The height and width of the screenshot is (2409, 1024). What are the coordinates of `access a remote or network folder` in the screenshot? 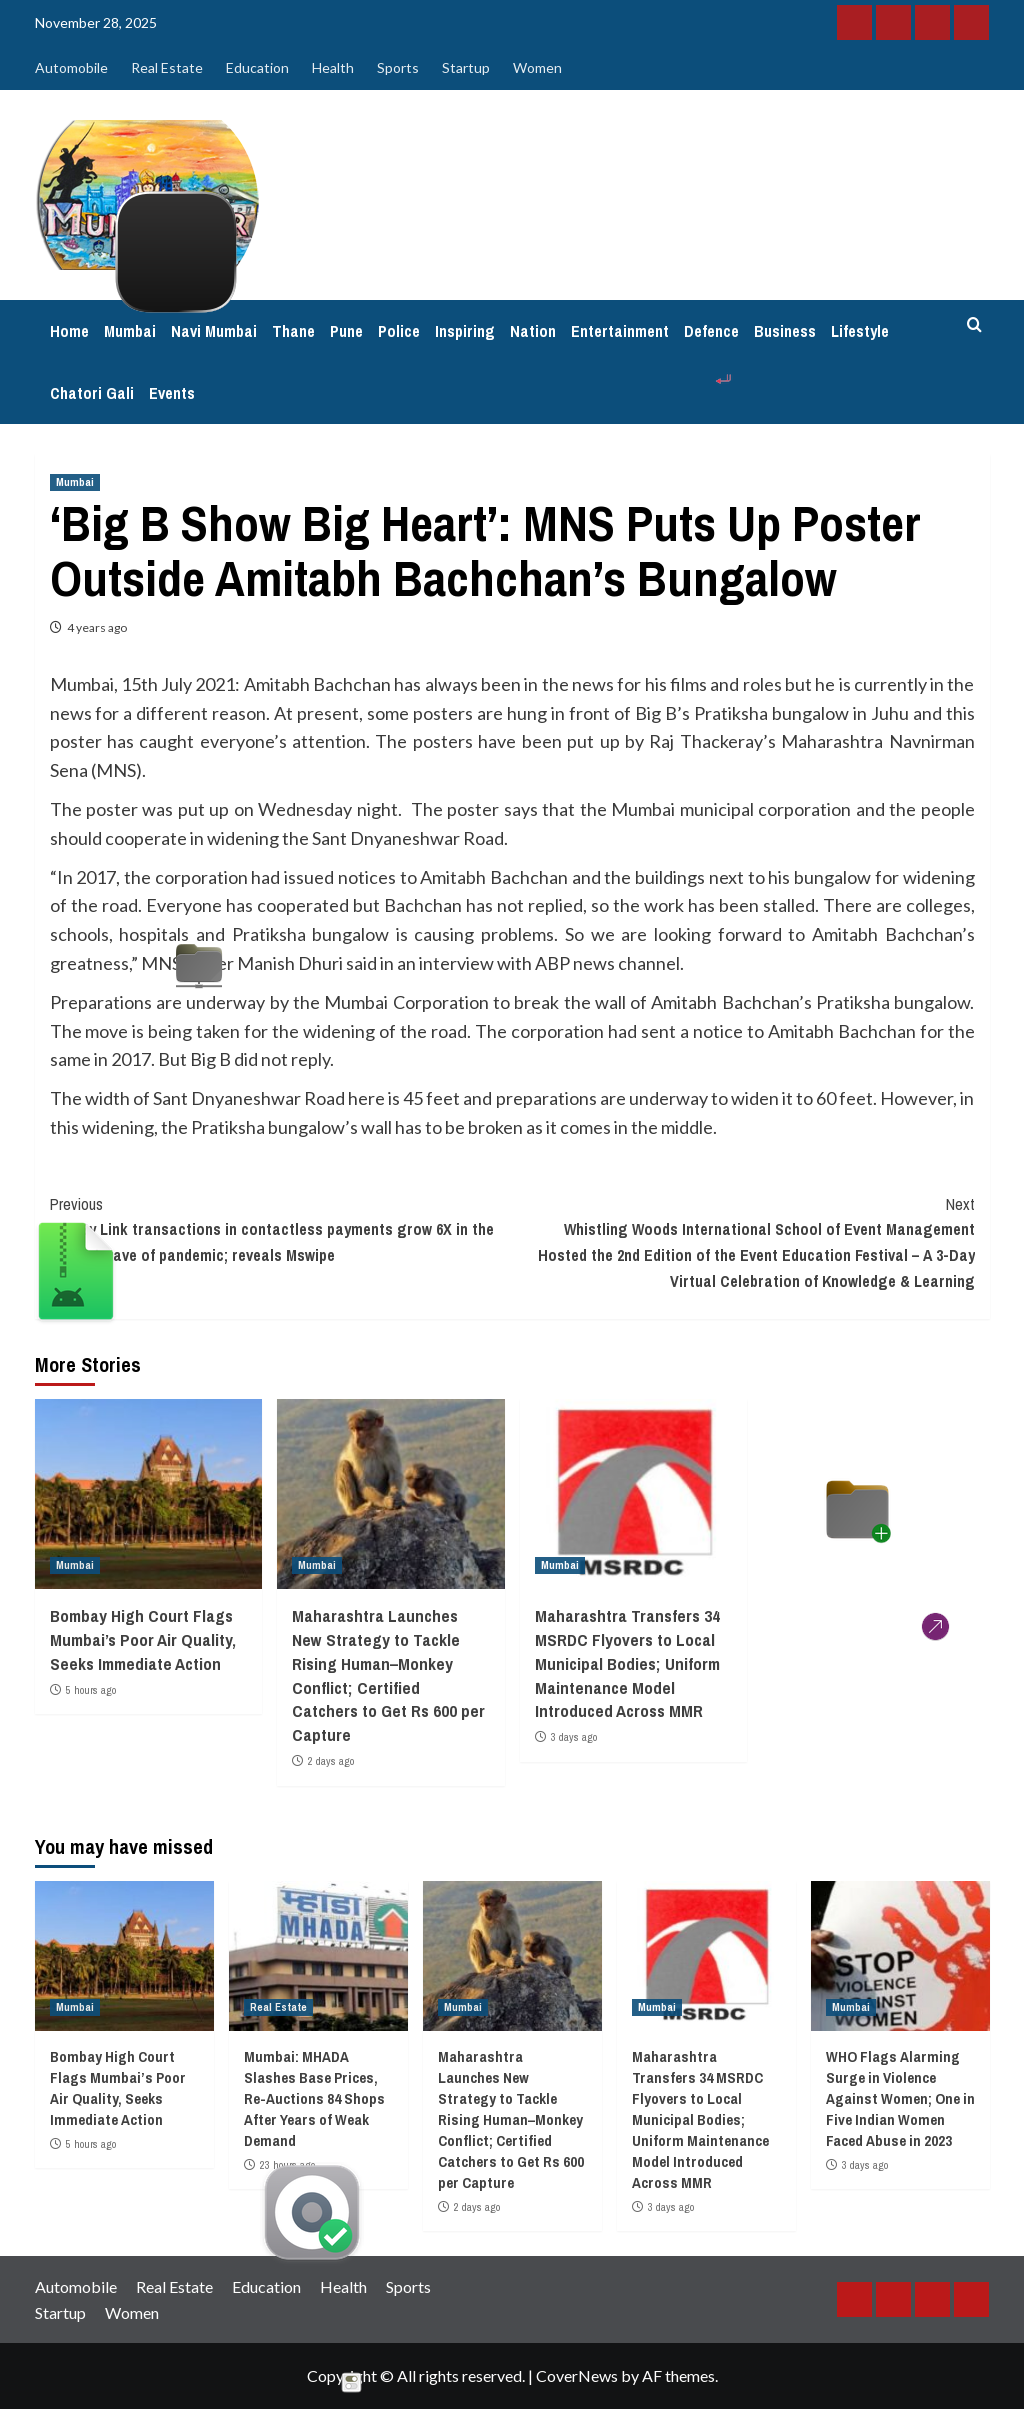 It's located at (199, 965).